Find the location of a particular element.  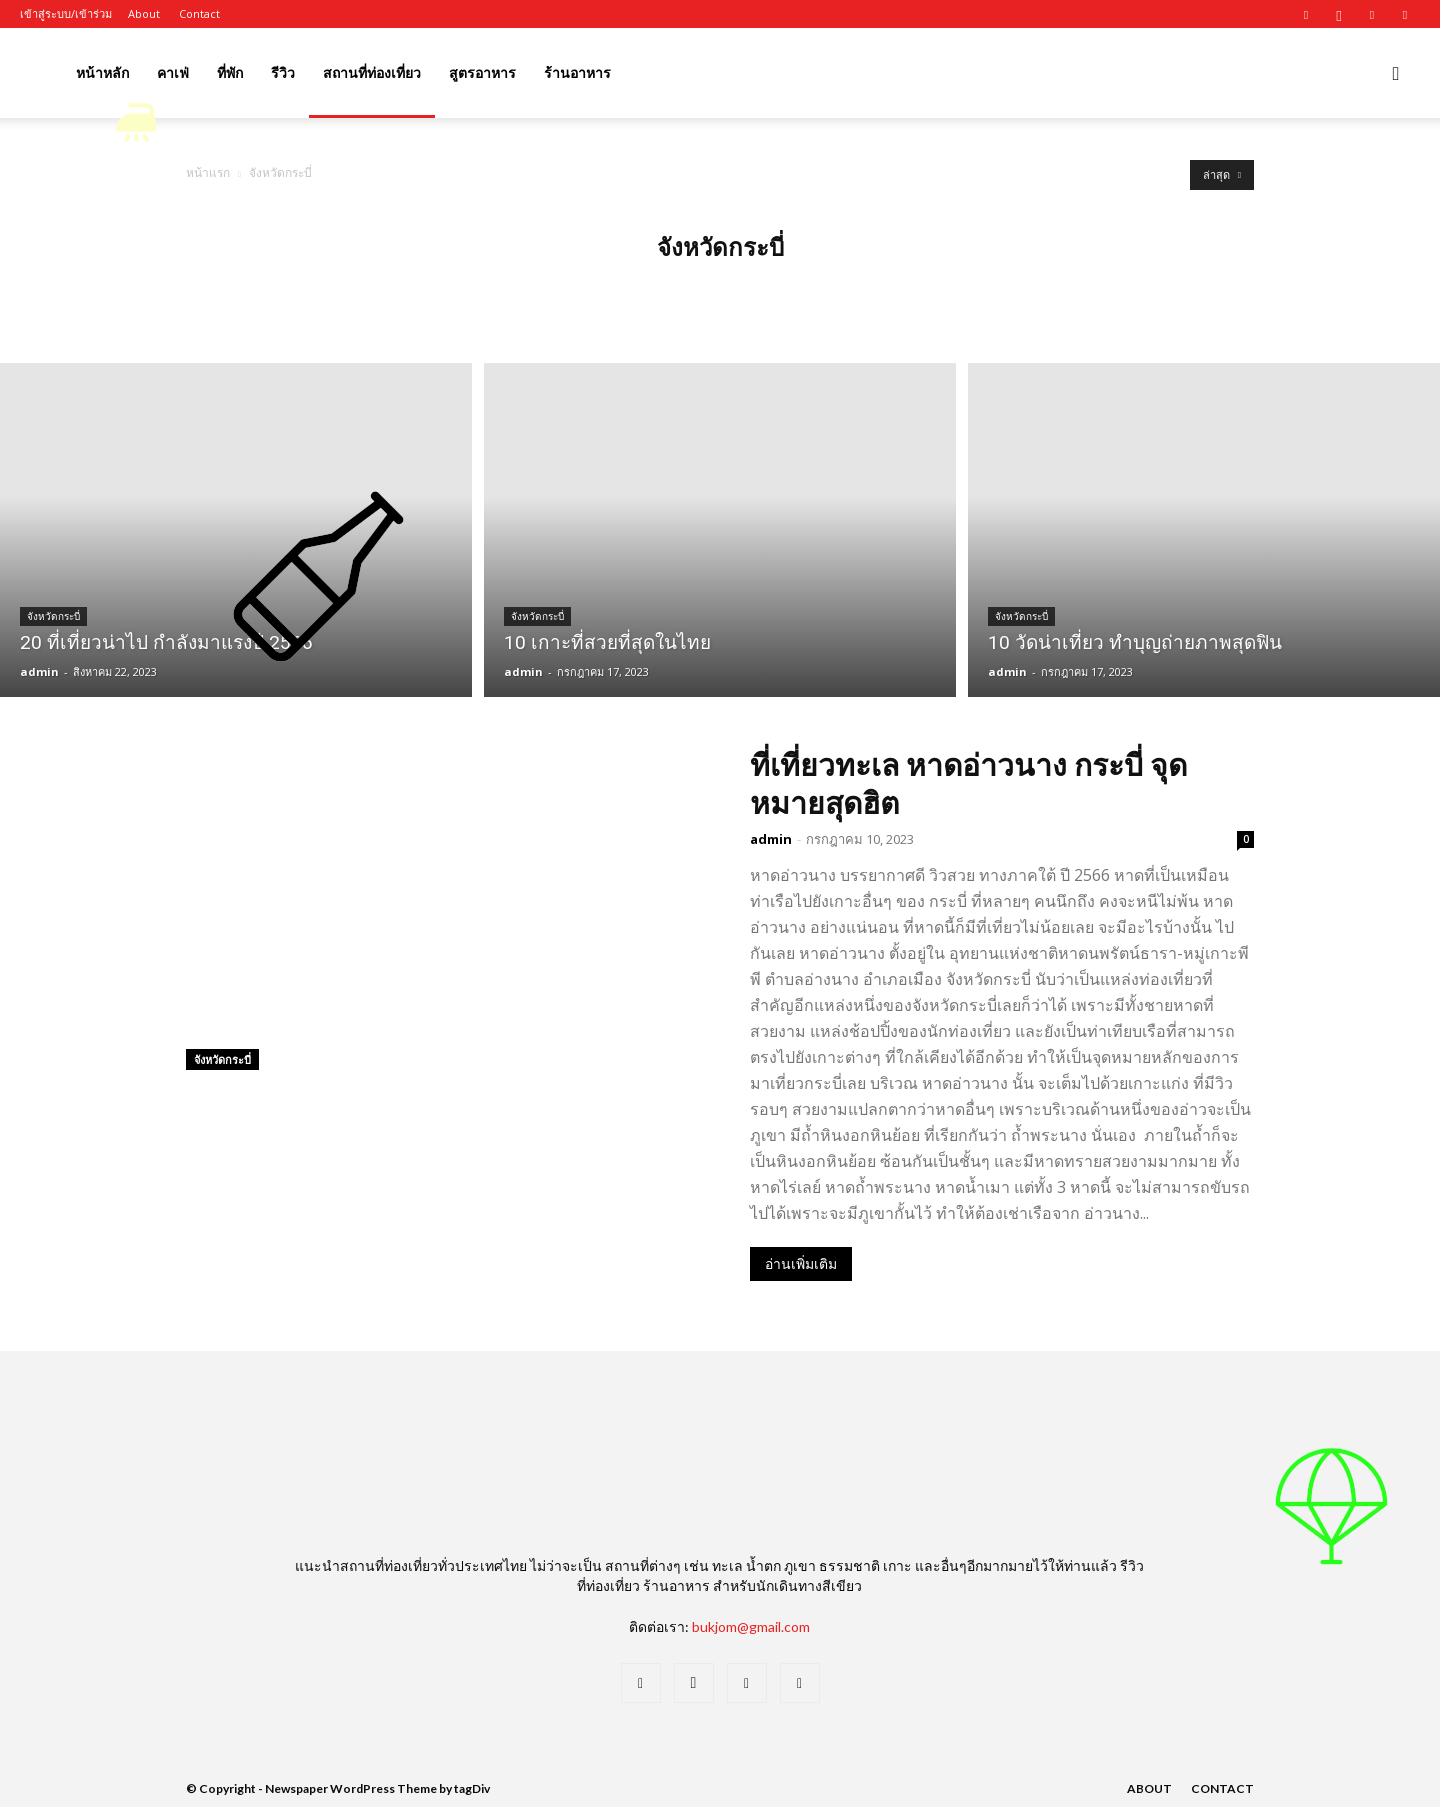

browse bars or breweries nearby is located at coordinates (315, 579).